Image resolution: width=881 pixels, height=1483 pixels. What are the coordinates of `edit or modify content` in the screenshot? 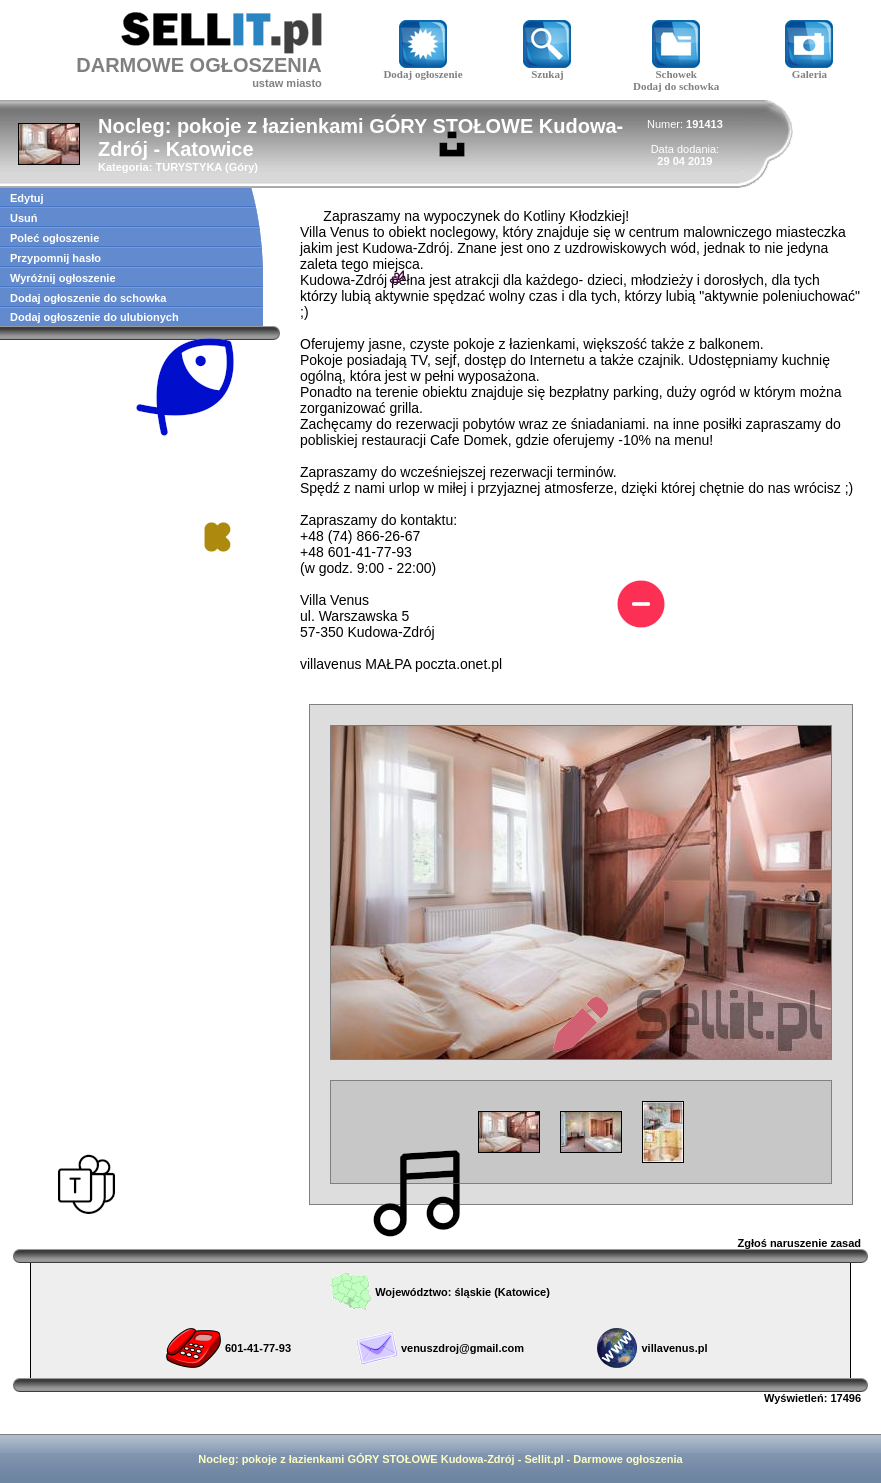 It's located at (580, 1024).